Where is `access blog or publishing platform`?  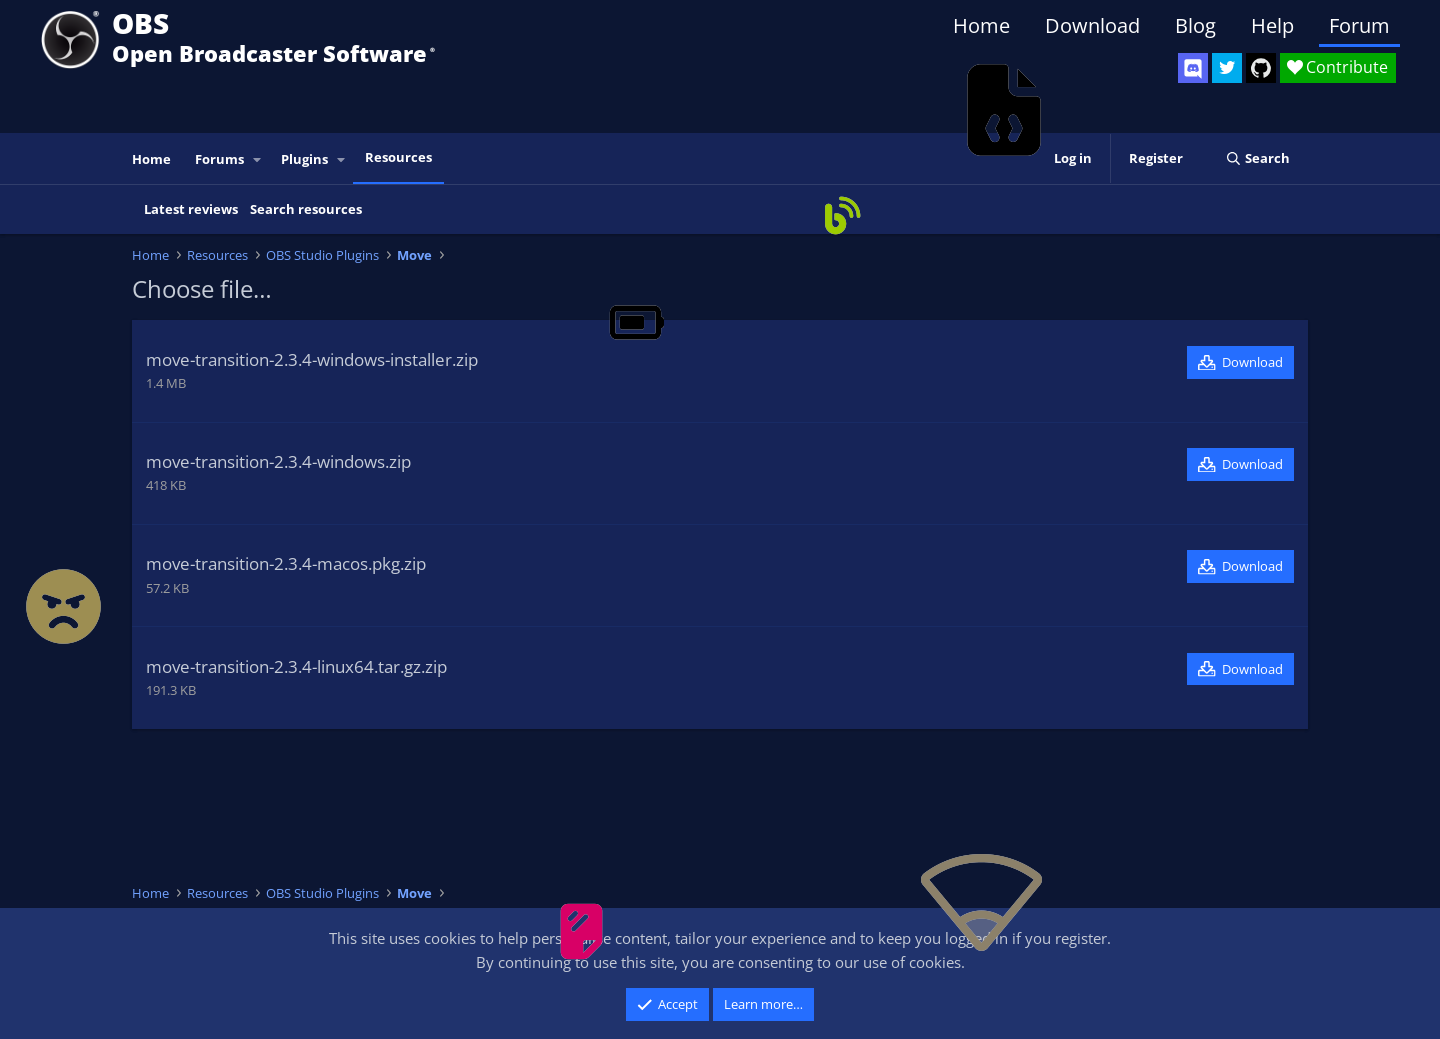
access blog or publishing platform is located at coordinates (841, 215).